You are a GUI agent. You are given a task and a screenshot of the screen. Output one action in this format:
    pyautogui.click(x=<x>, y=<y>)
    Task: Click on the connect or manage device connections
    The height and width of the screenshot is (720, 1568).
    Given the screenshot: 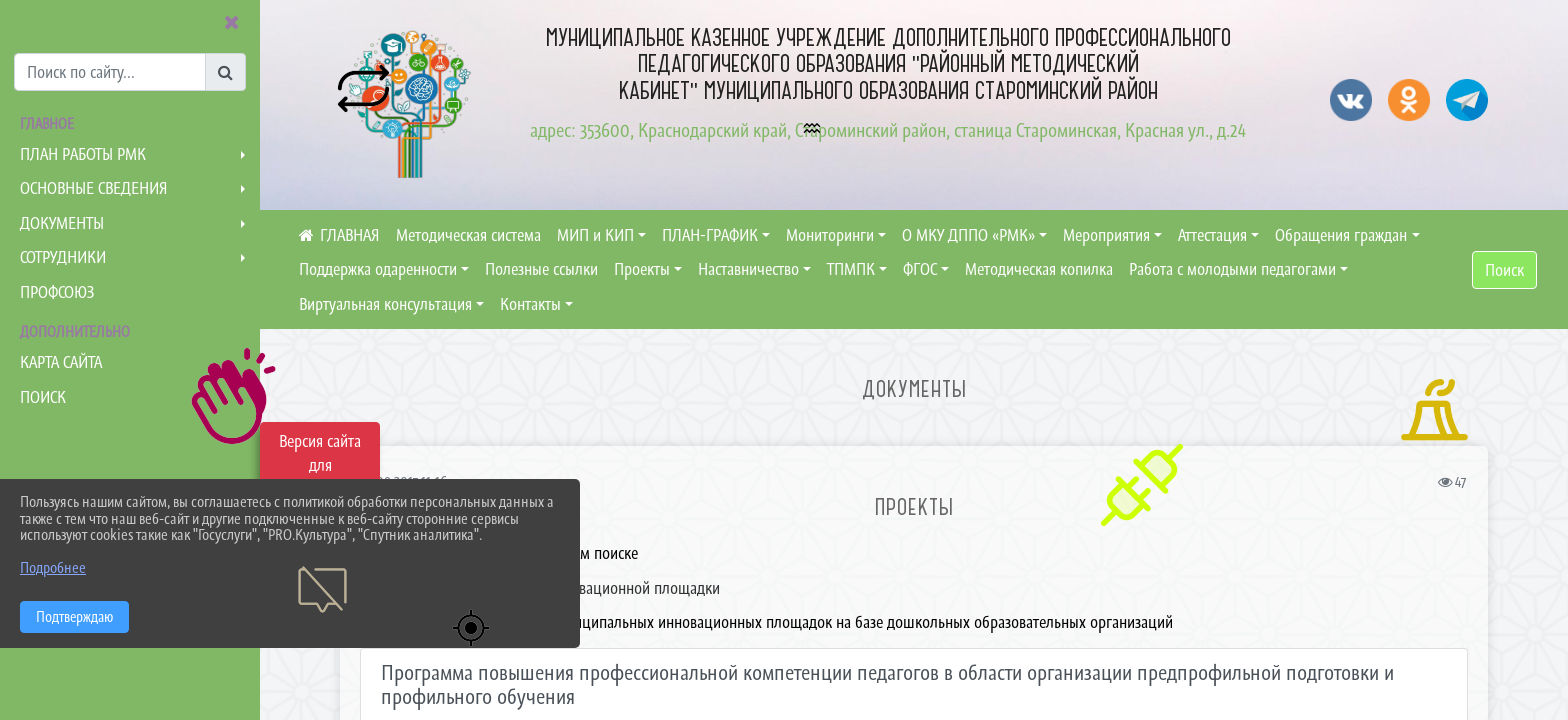 What is the action you would take?
    pyautogui.click(x=1142, y=485)
    